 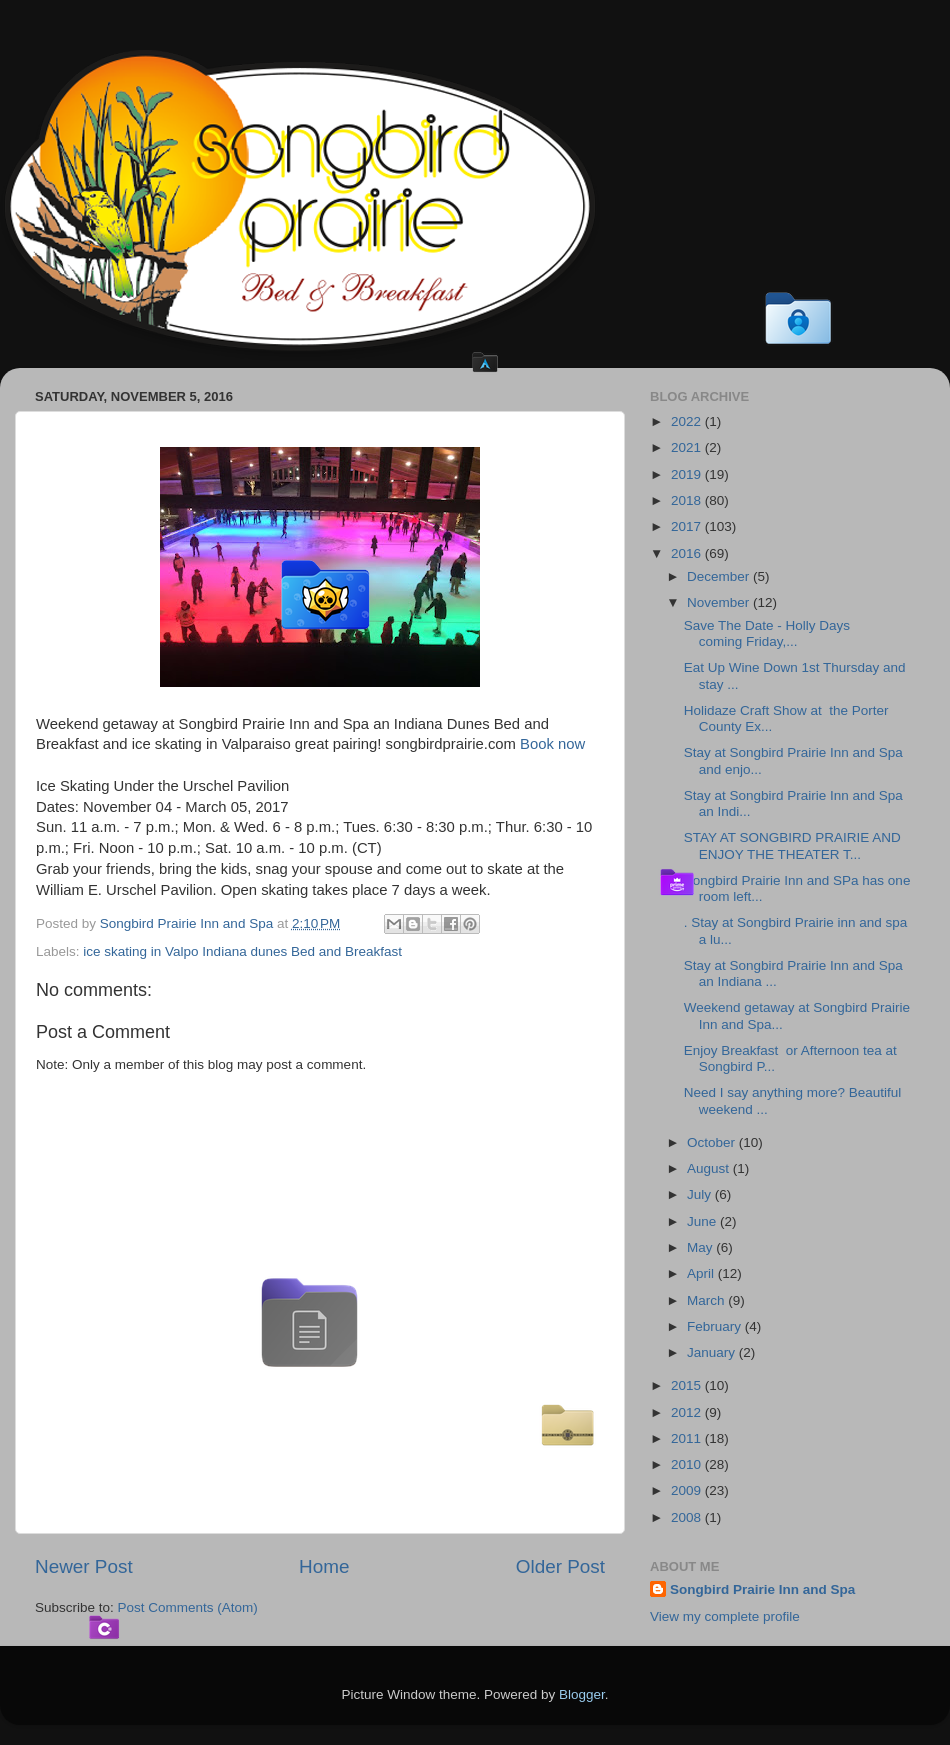 I want to click on open your documents folder, so click(x=309, y=1322).